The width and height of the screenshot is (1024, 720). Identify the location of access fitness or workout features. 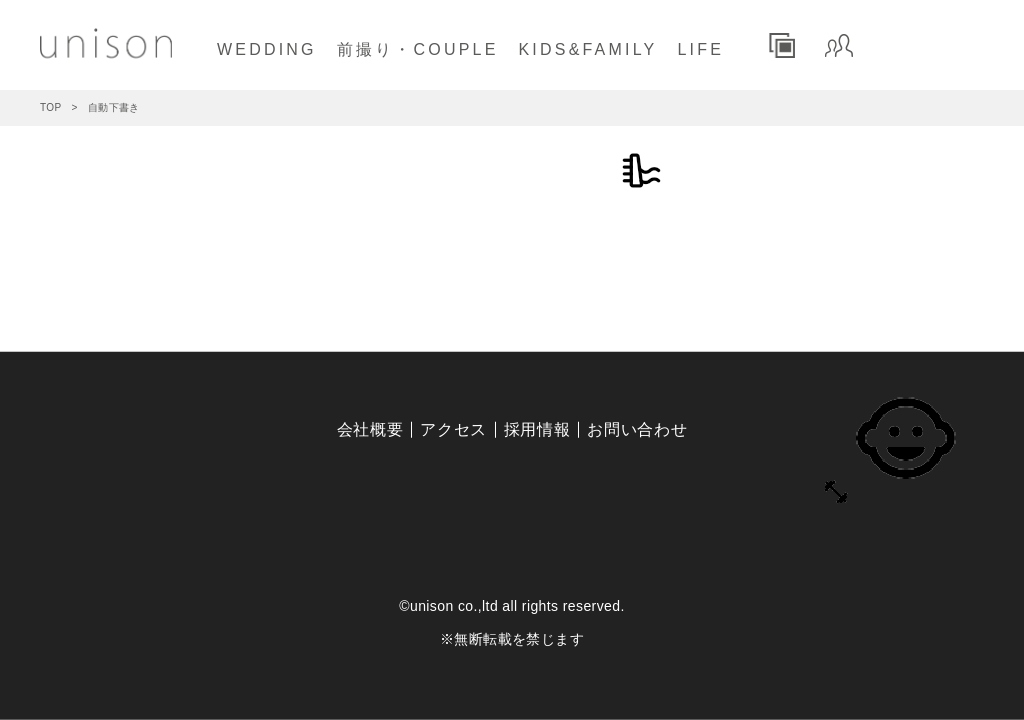
(836, 492).